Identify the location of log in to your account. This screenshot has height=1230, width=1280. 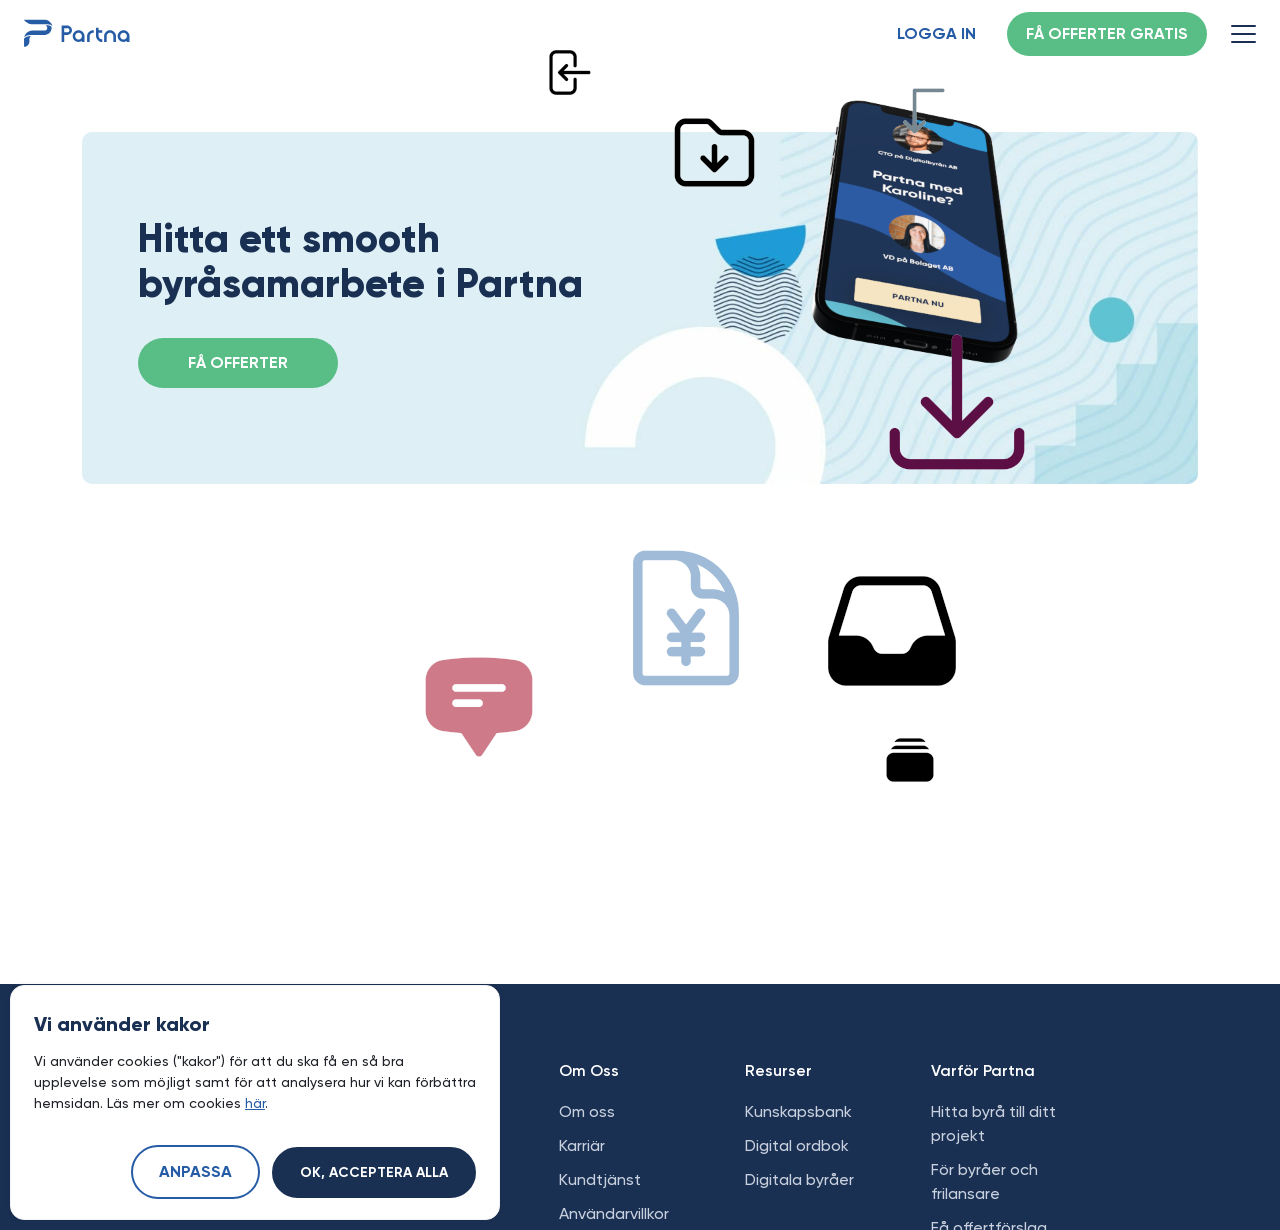
(566, 72).